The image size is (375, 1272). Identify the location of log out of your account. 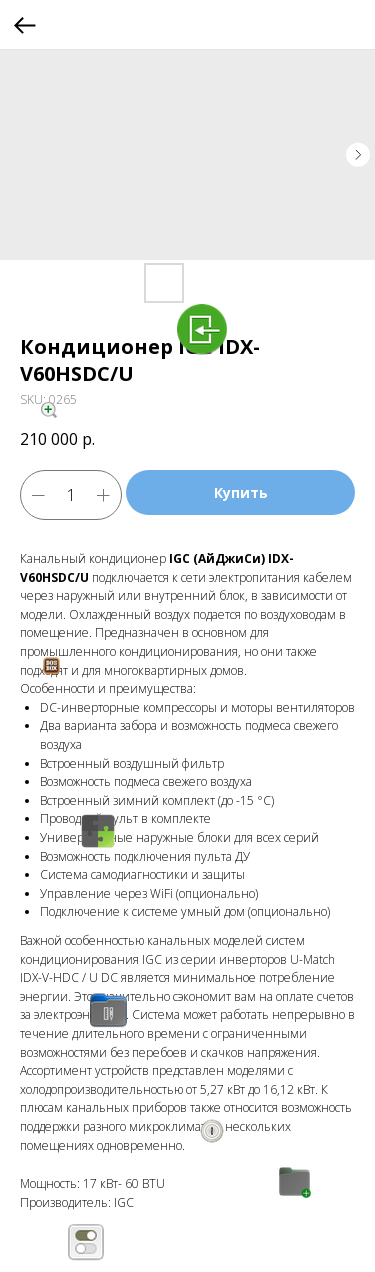
(202, 329).